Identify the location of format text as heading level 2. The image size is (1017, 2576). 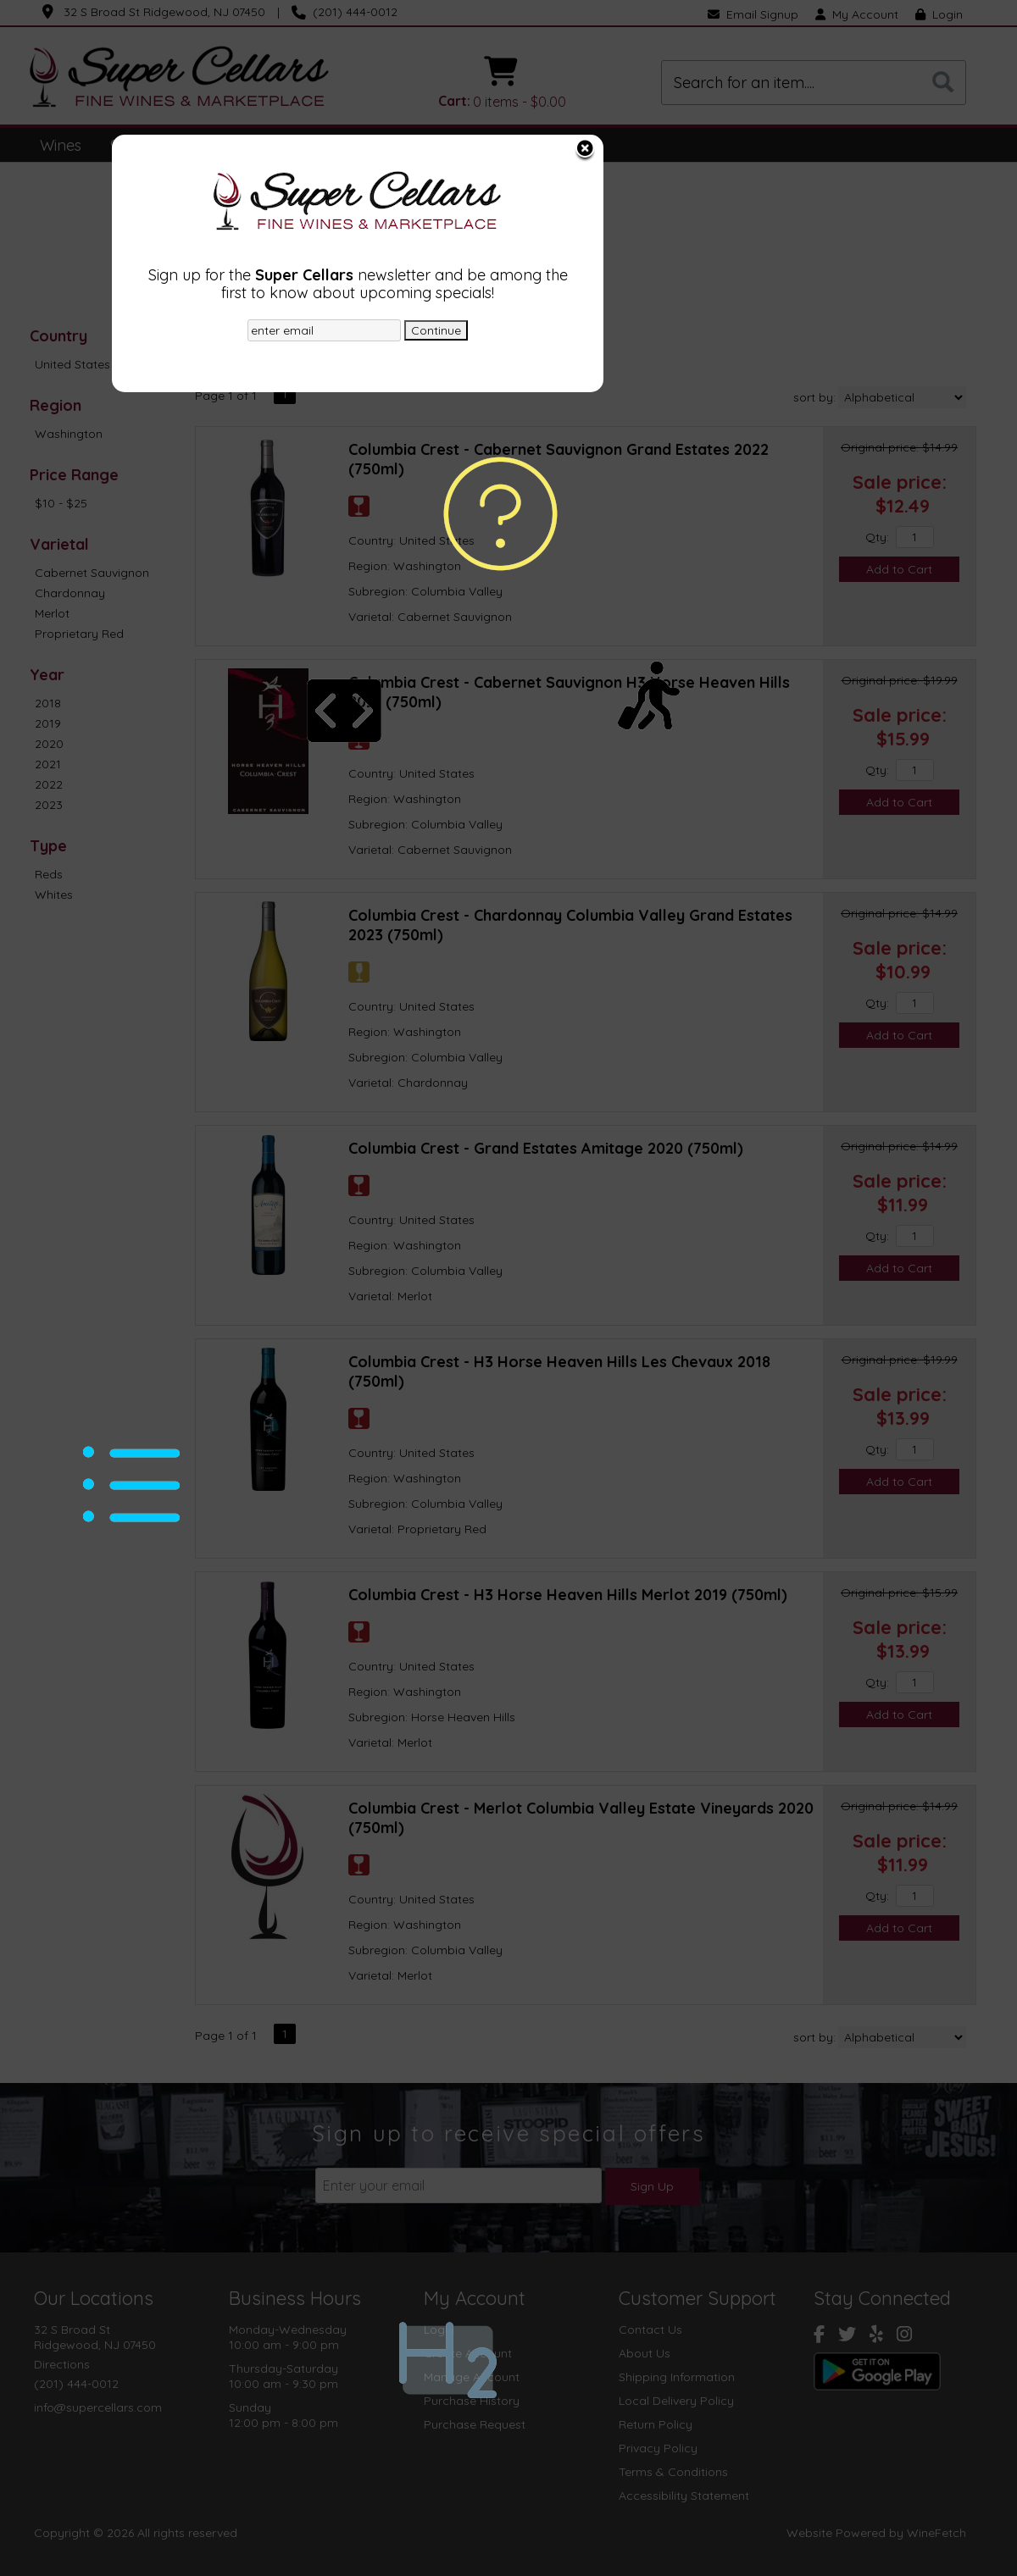
(442, 2358).